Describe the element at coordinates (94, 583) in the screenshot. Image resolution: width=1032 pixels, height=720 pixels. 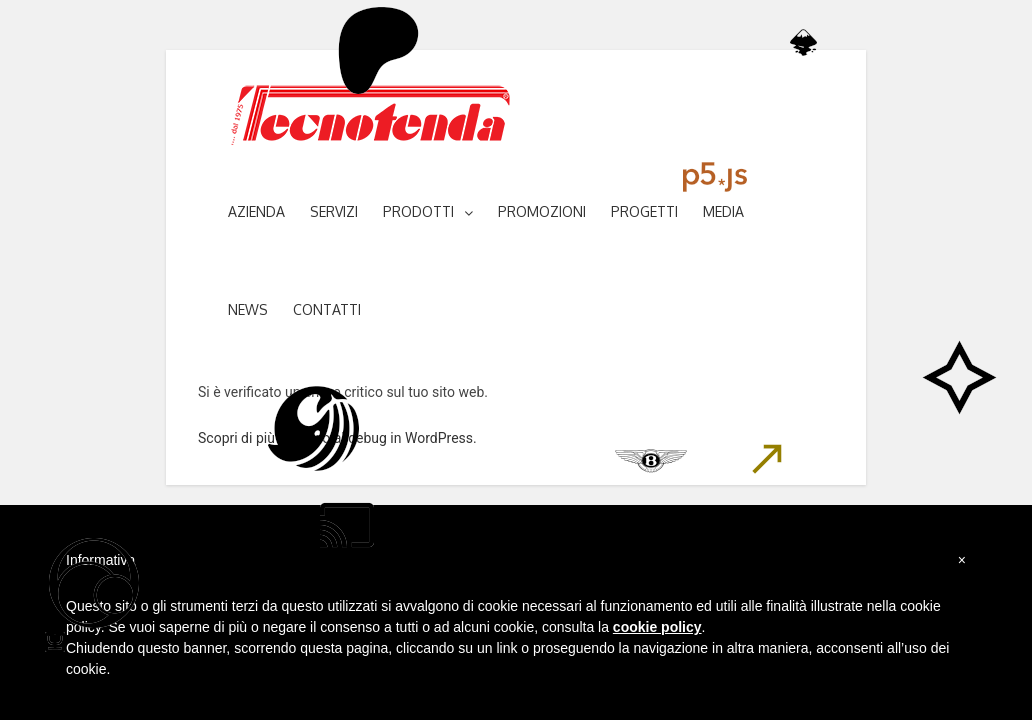
I see `pagseguro payment service logo` at that location.